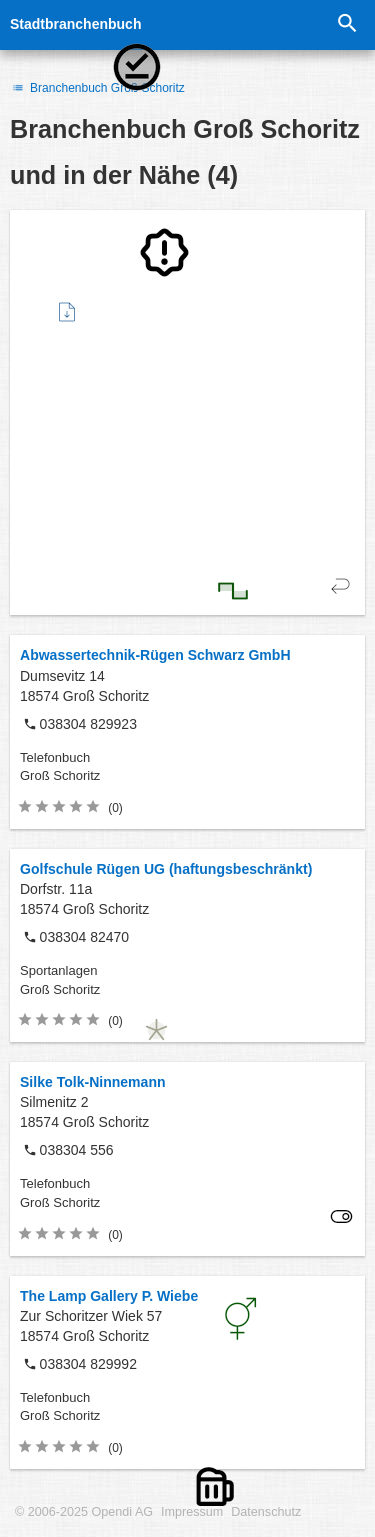 The width and height of the screenshot is (375, 1537). I want to click on browse nearby bars or pubs, so click(213, 1488).